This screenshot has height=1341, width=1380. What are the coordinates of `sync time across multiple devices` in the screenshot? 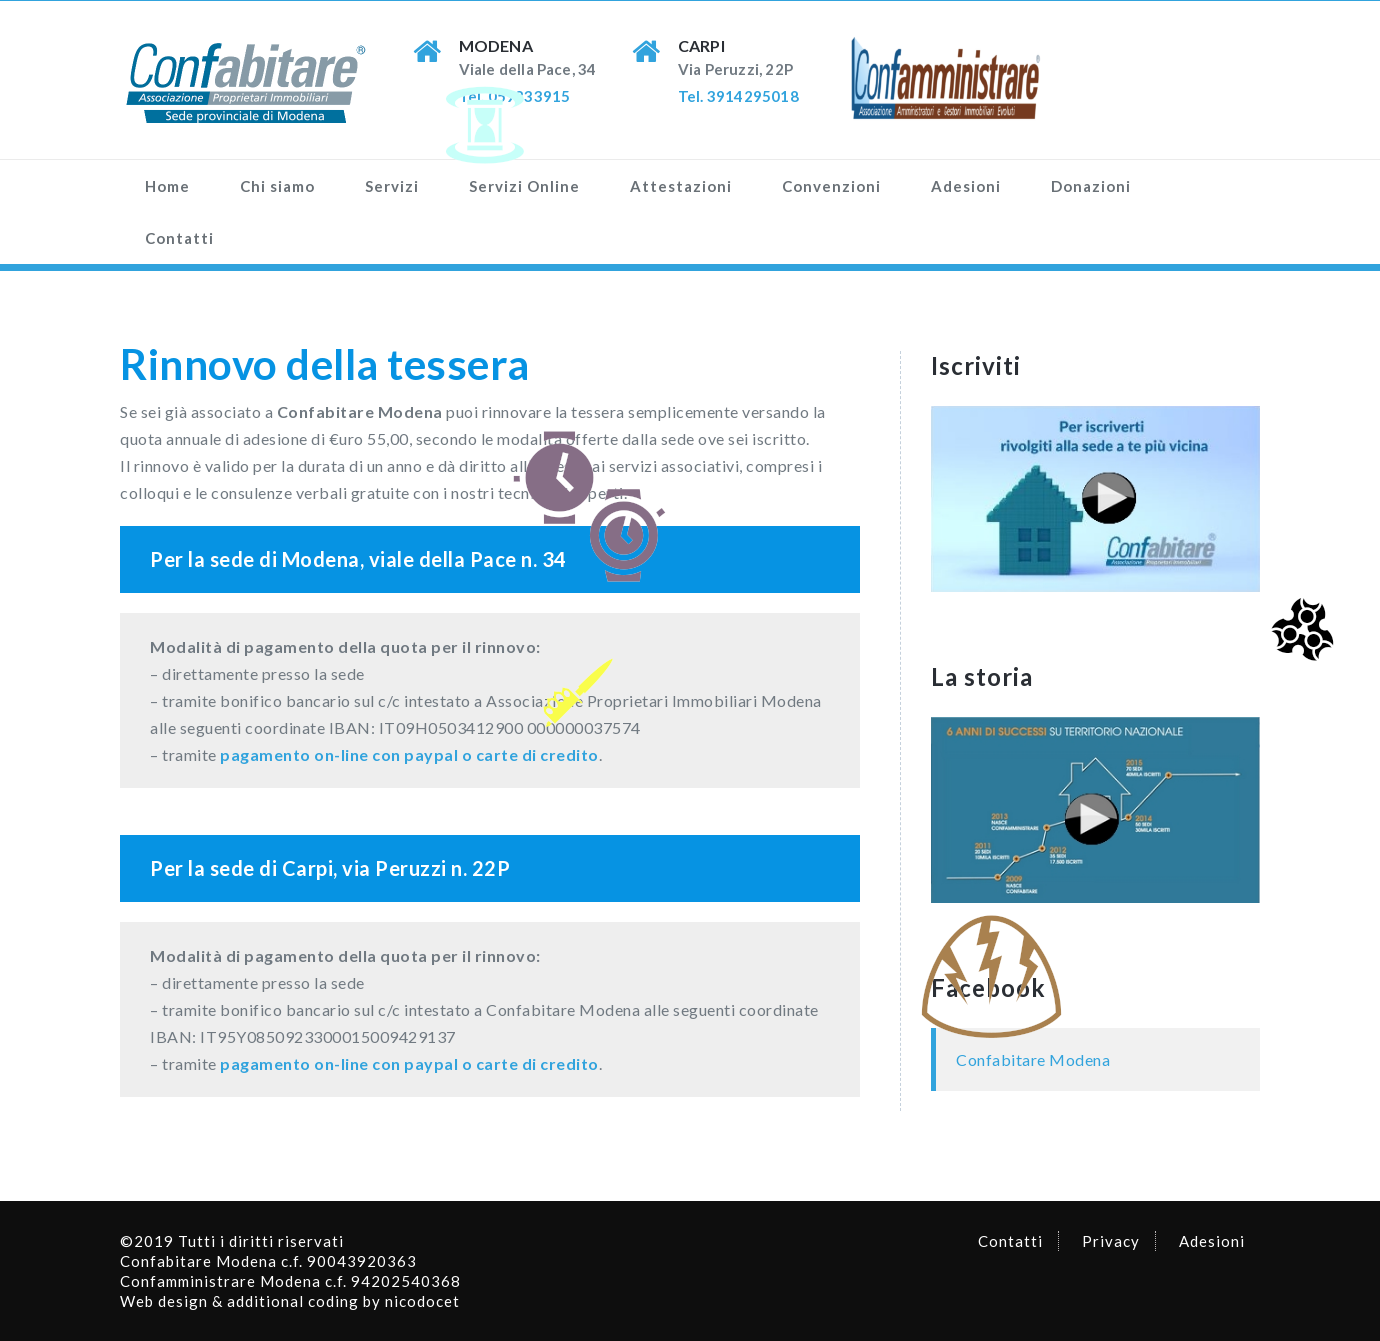 It's located at (589, 506).